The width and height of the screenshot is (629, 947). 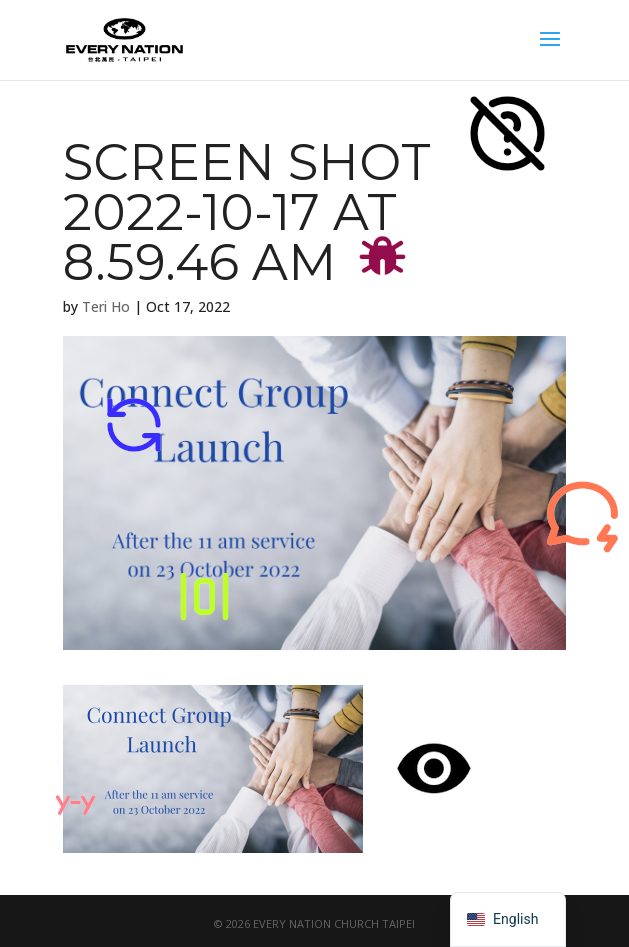 What do you see at coordinates (204, 596) in the screenshot?
I see `distribute layers evenly in vertical space` at bounding box center [204, 596].